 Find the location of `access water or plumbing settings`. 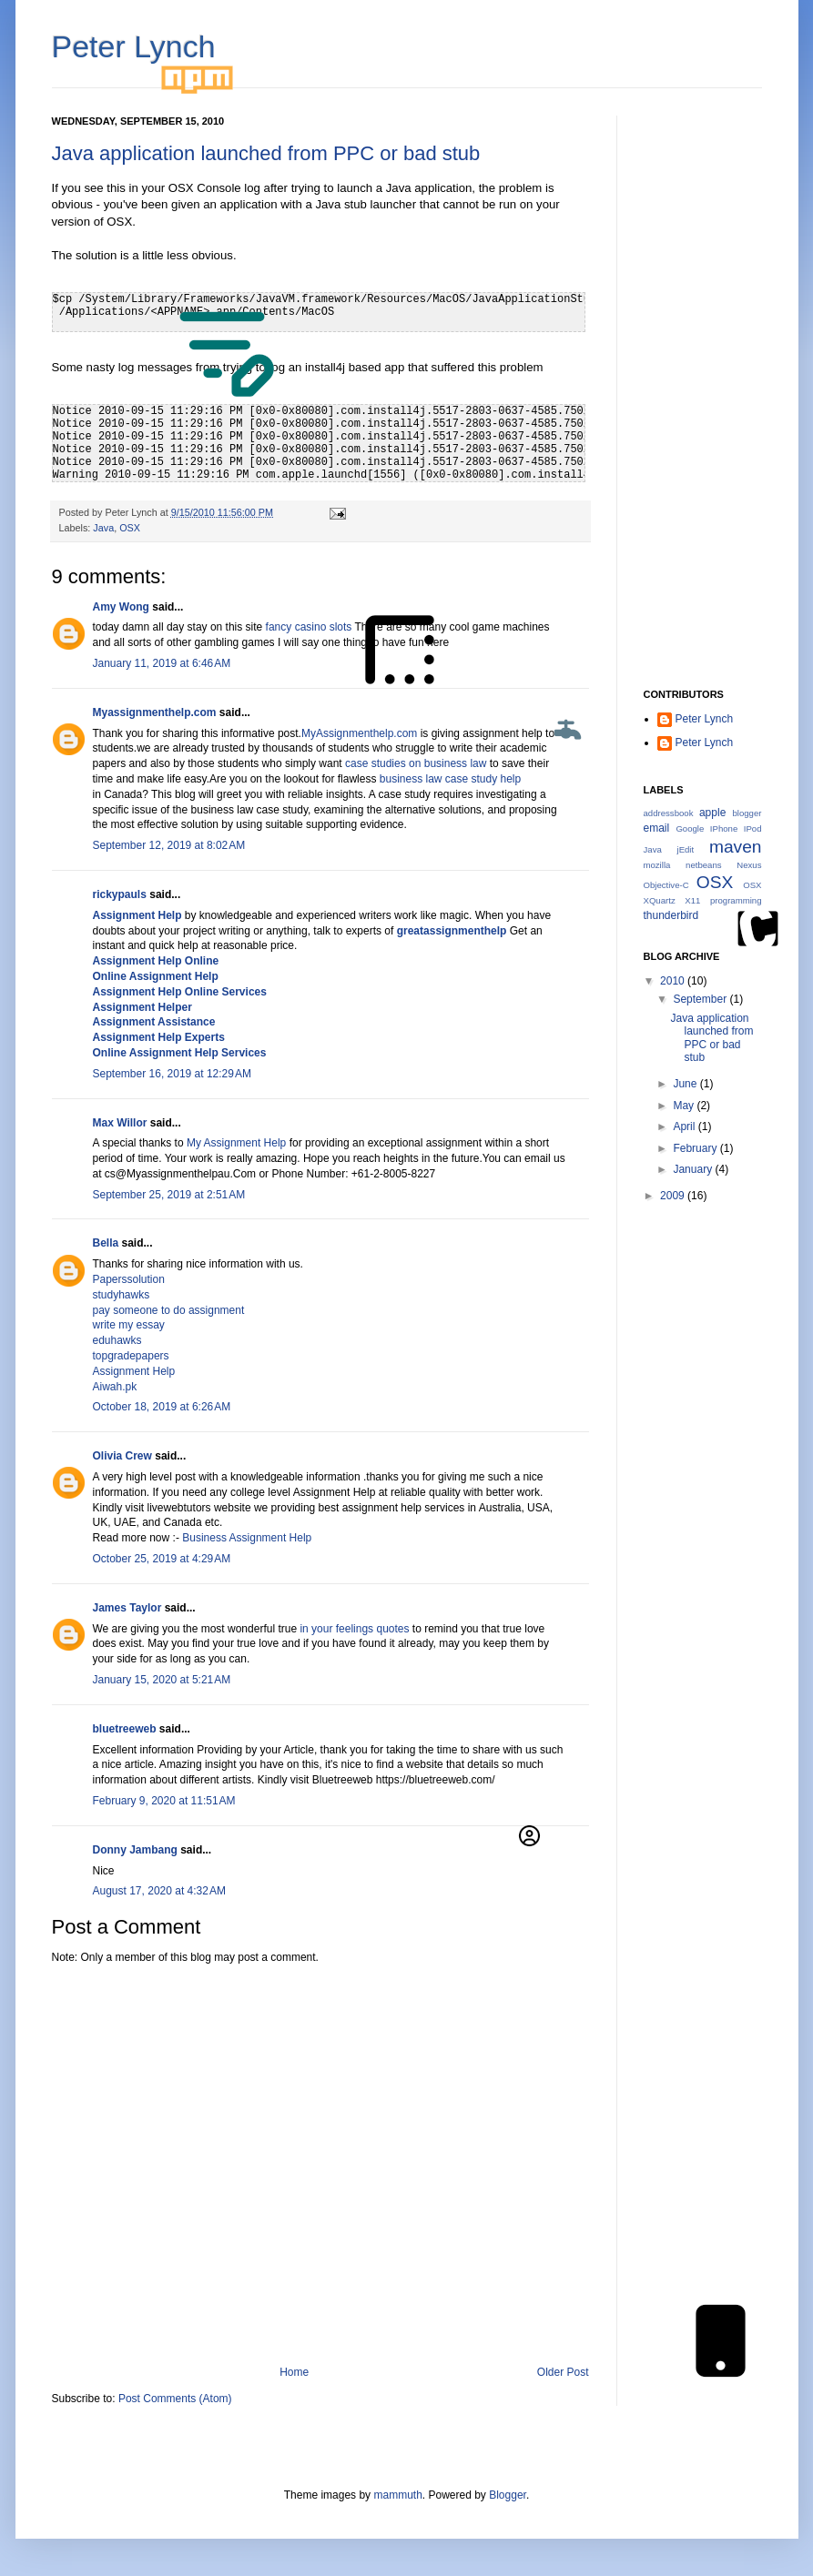

access water or plumbing settings is located at coordinates (567, 731).